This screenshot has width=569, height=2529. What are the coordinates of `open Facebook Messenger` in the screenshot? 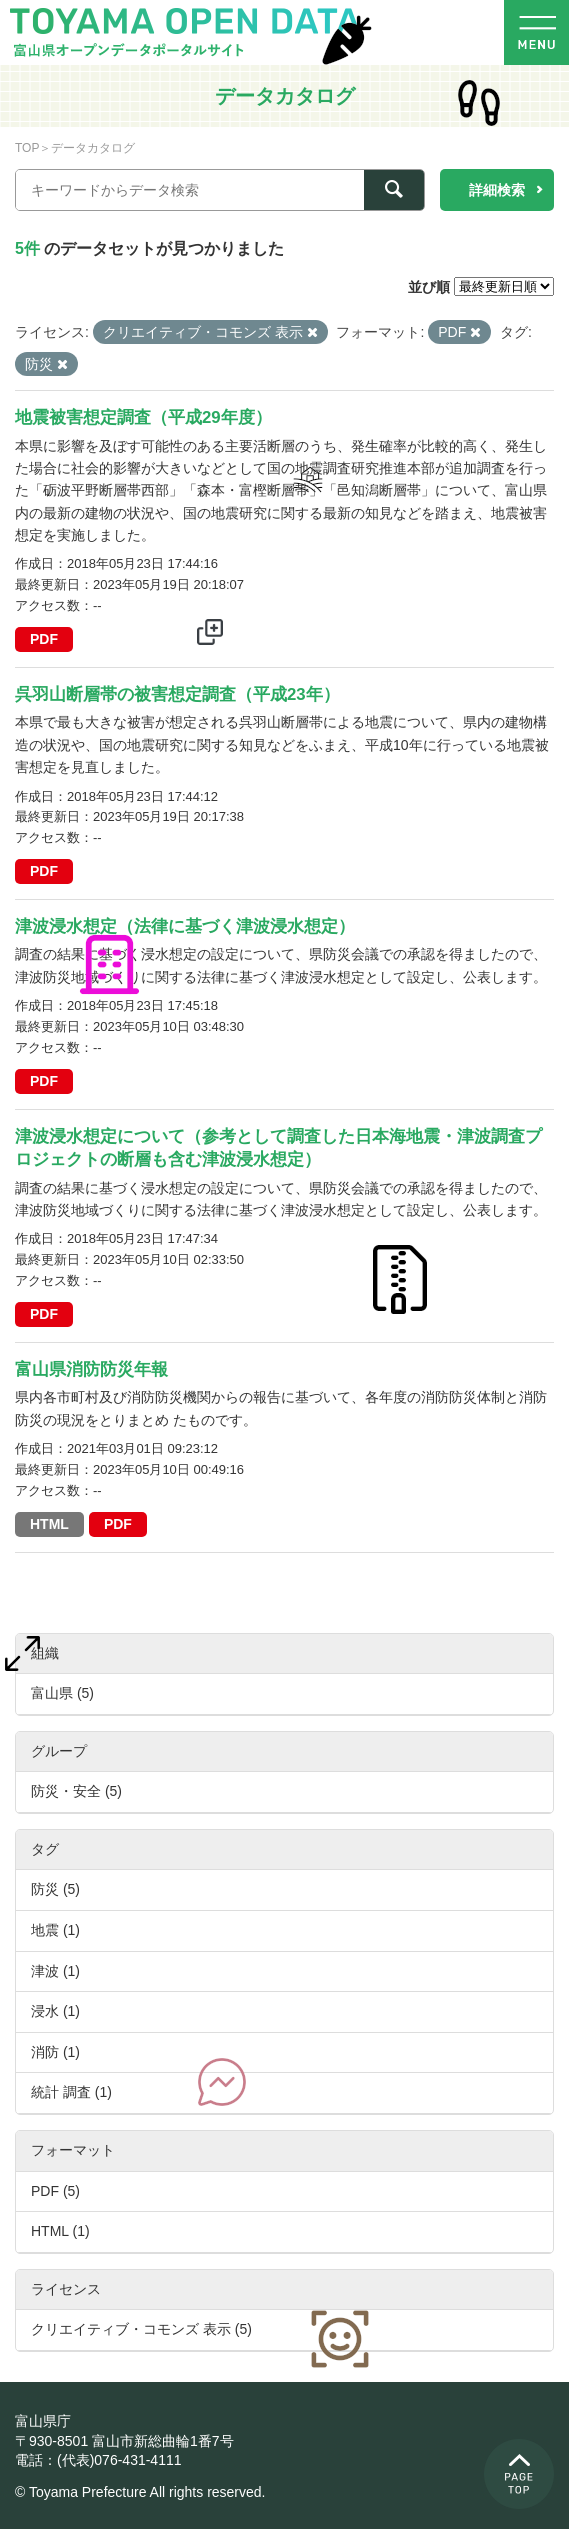 It's located at (222, 2082).